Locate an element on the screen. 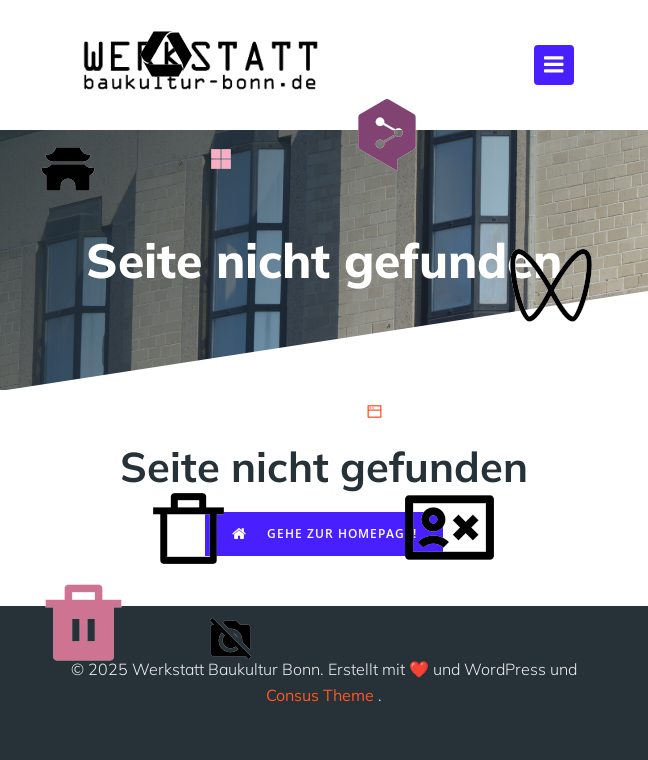 This screenshot has width=648, height=760. delete selected item is located at coordinates (188, 528).